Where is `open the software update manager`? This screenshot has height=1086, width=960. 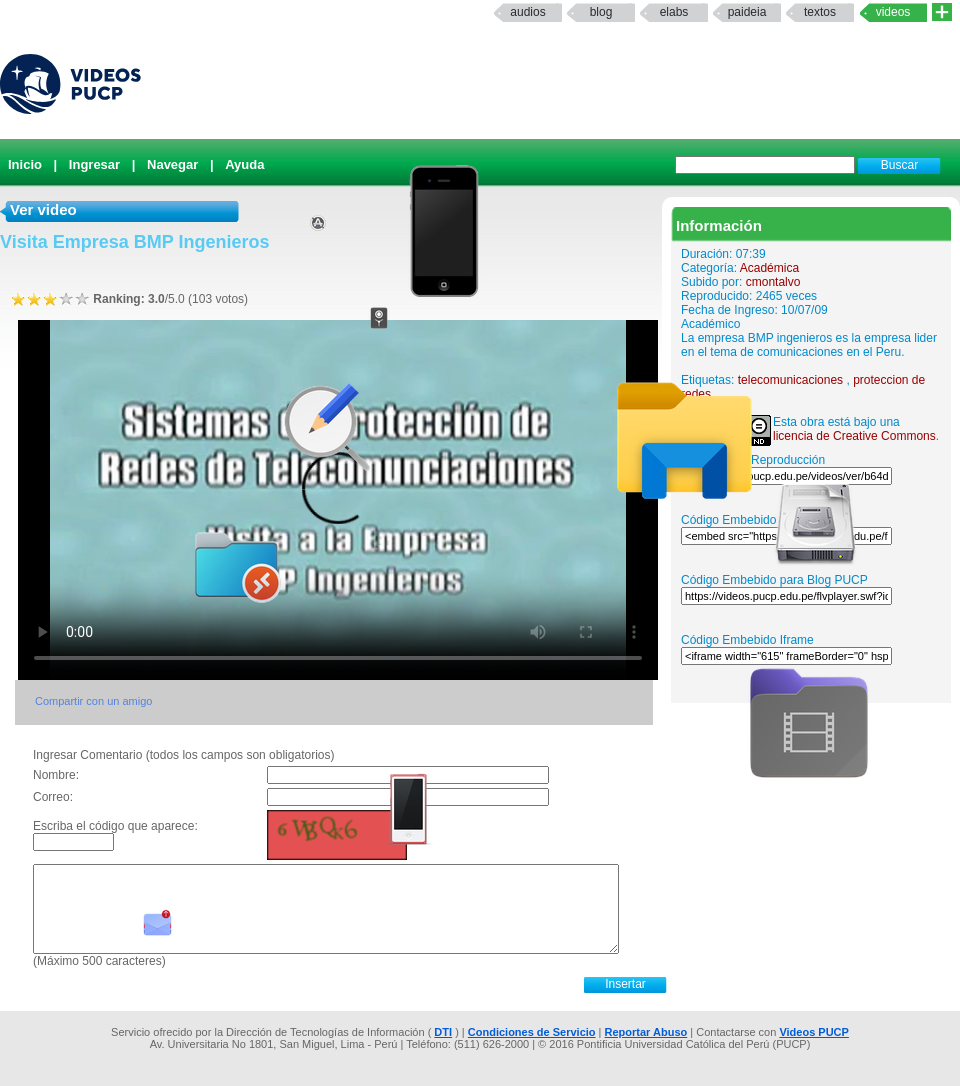
open the software update manager is located at coordinates (318, 223).